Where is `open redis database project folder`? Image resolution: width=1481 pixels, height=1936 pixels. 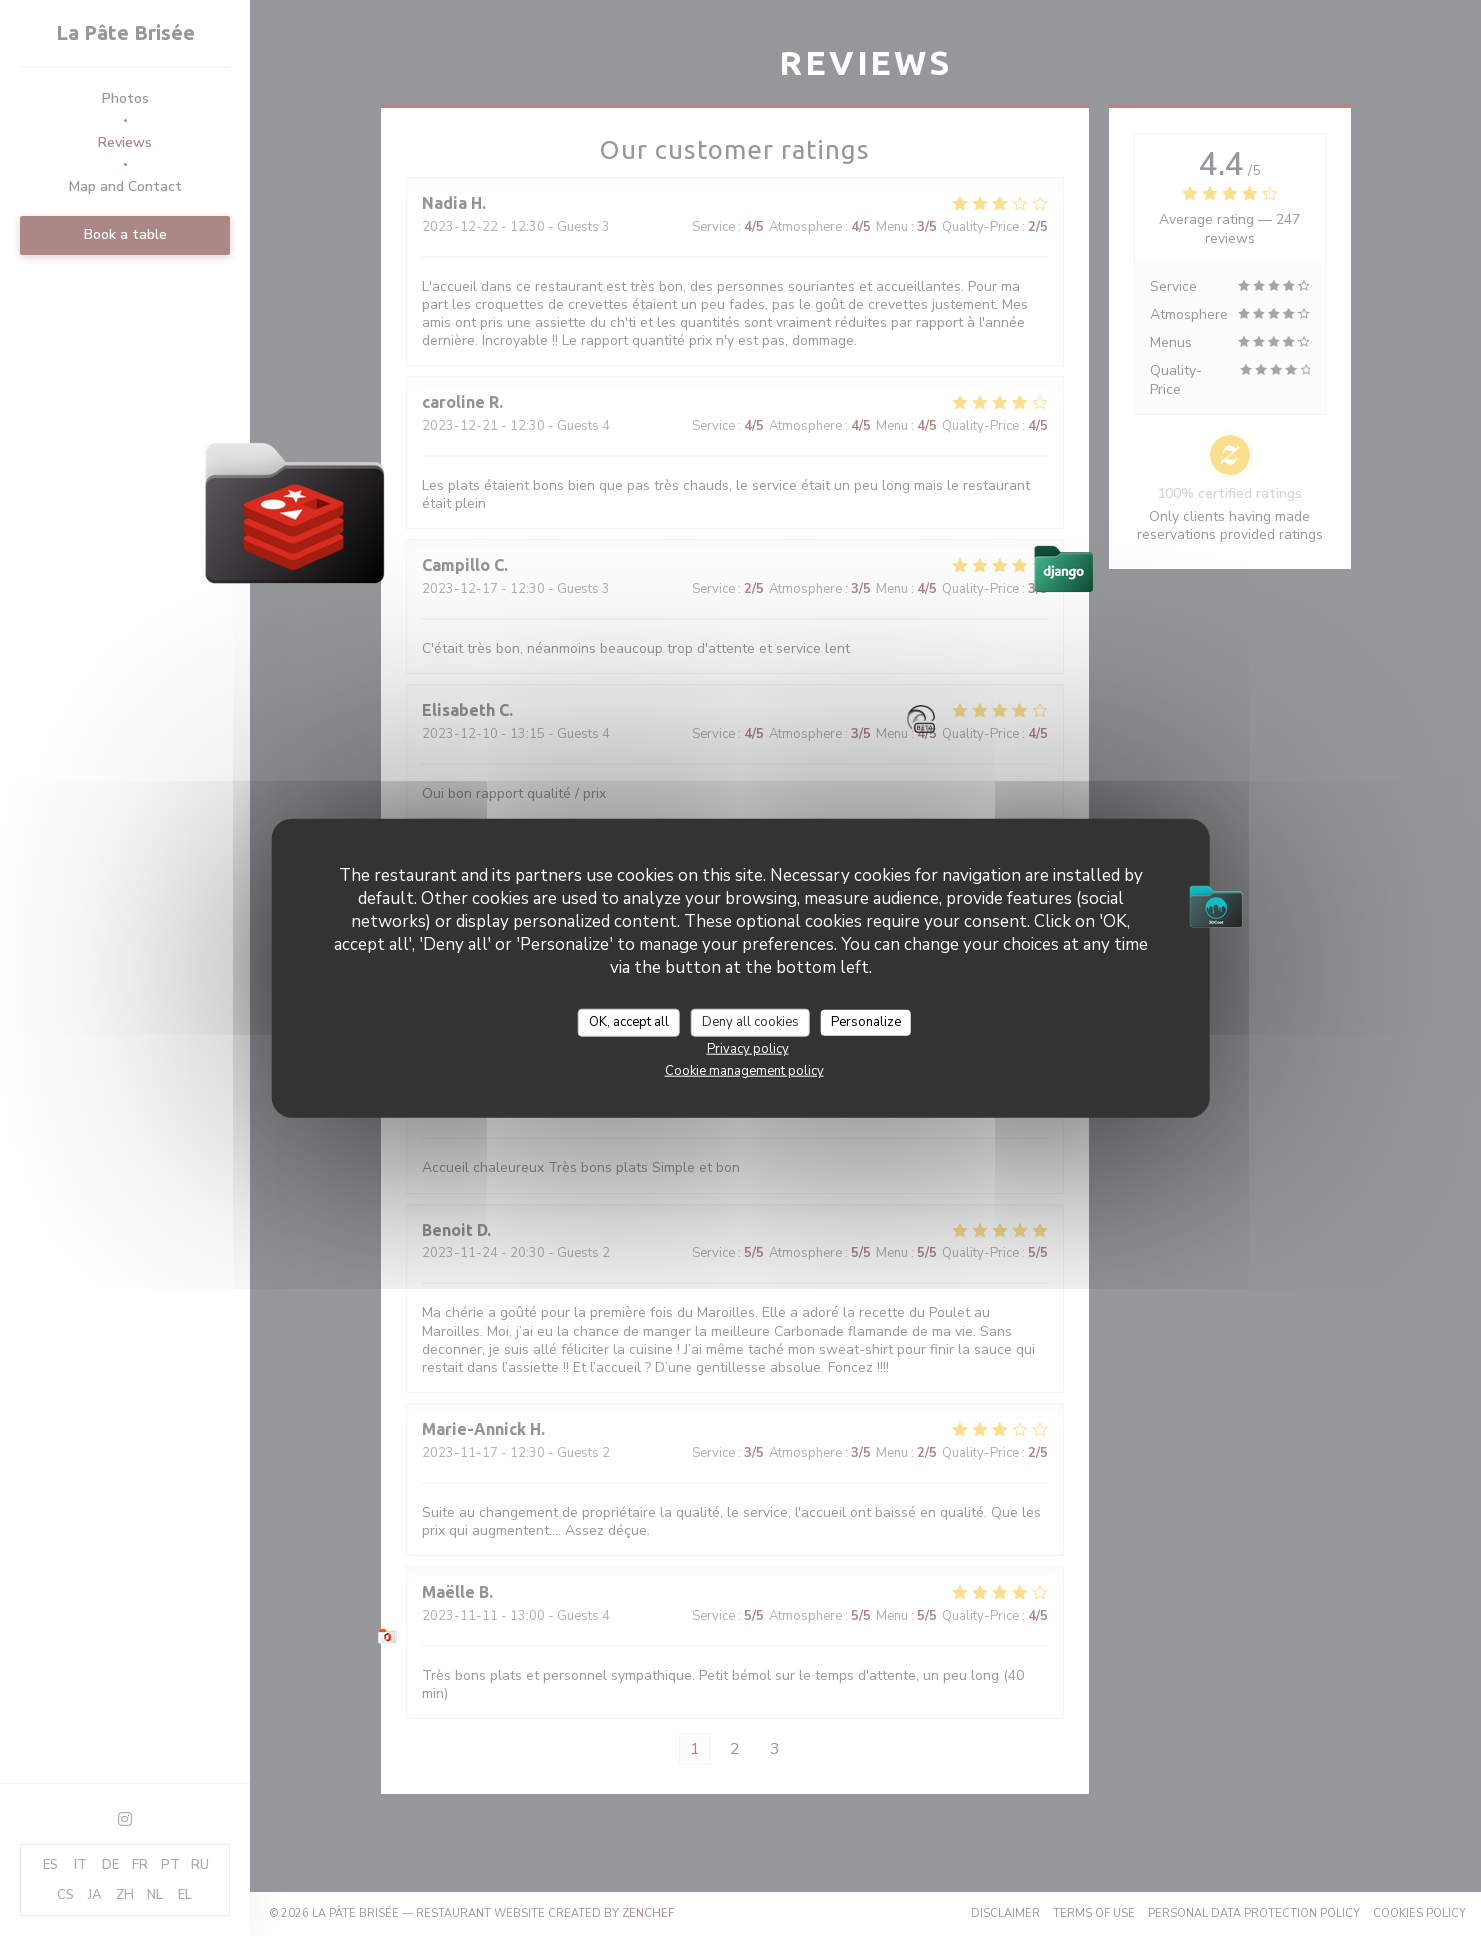
open redis database project folder is located at coordinates (294, 518).